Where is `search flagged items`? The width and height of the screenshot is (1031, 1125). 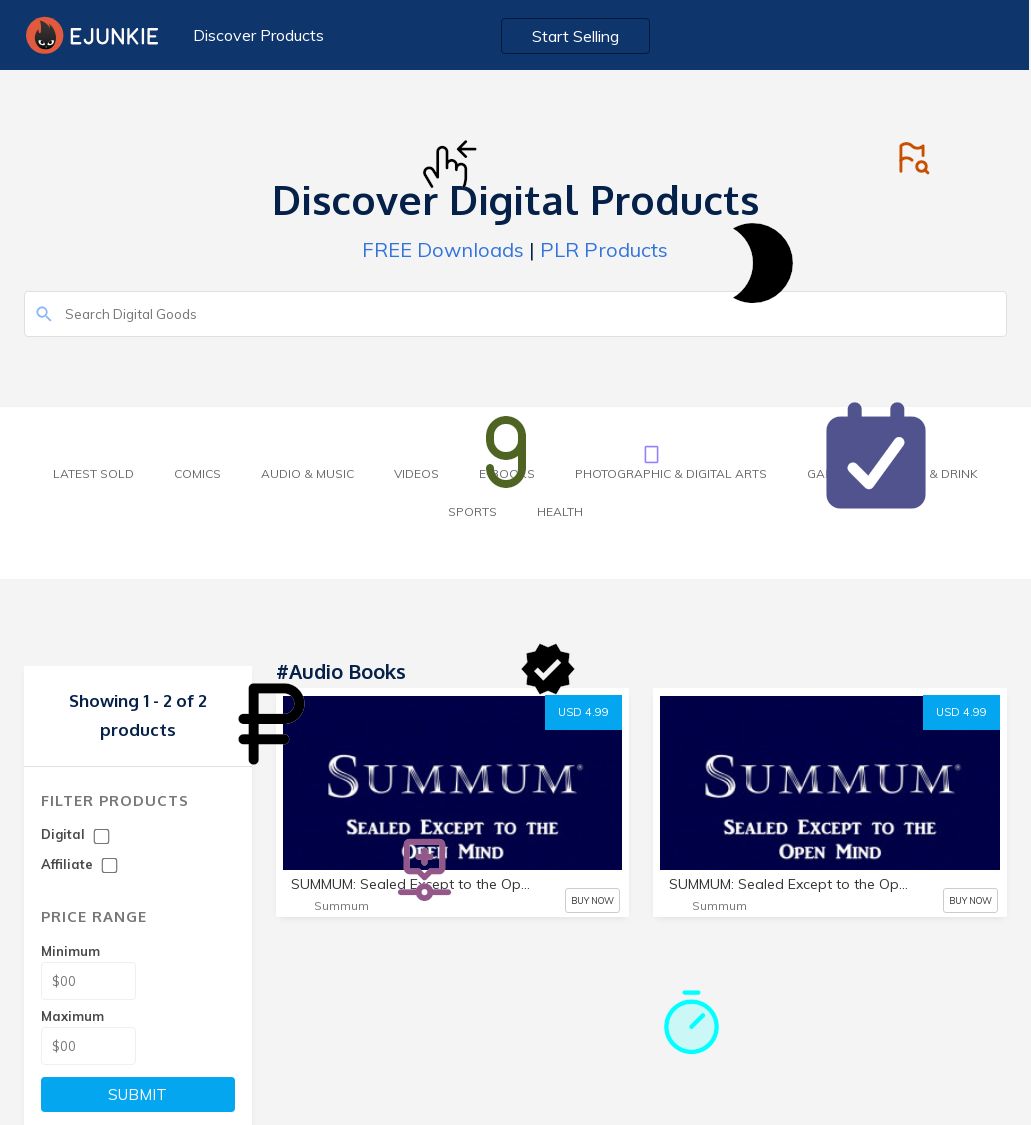 search flagged items is located at coordinates (912, 157).